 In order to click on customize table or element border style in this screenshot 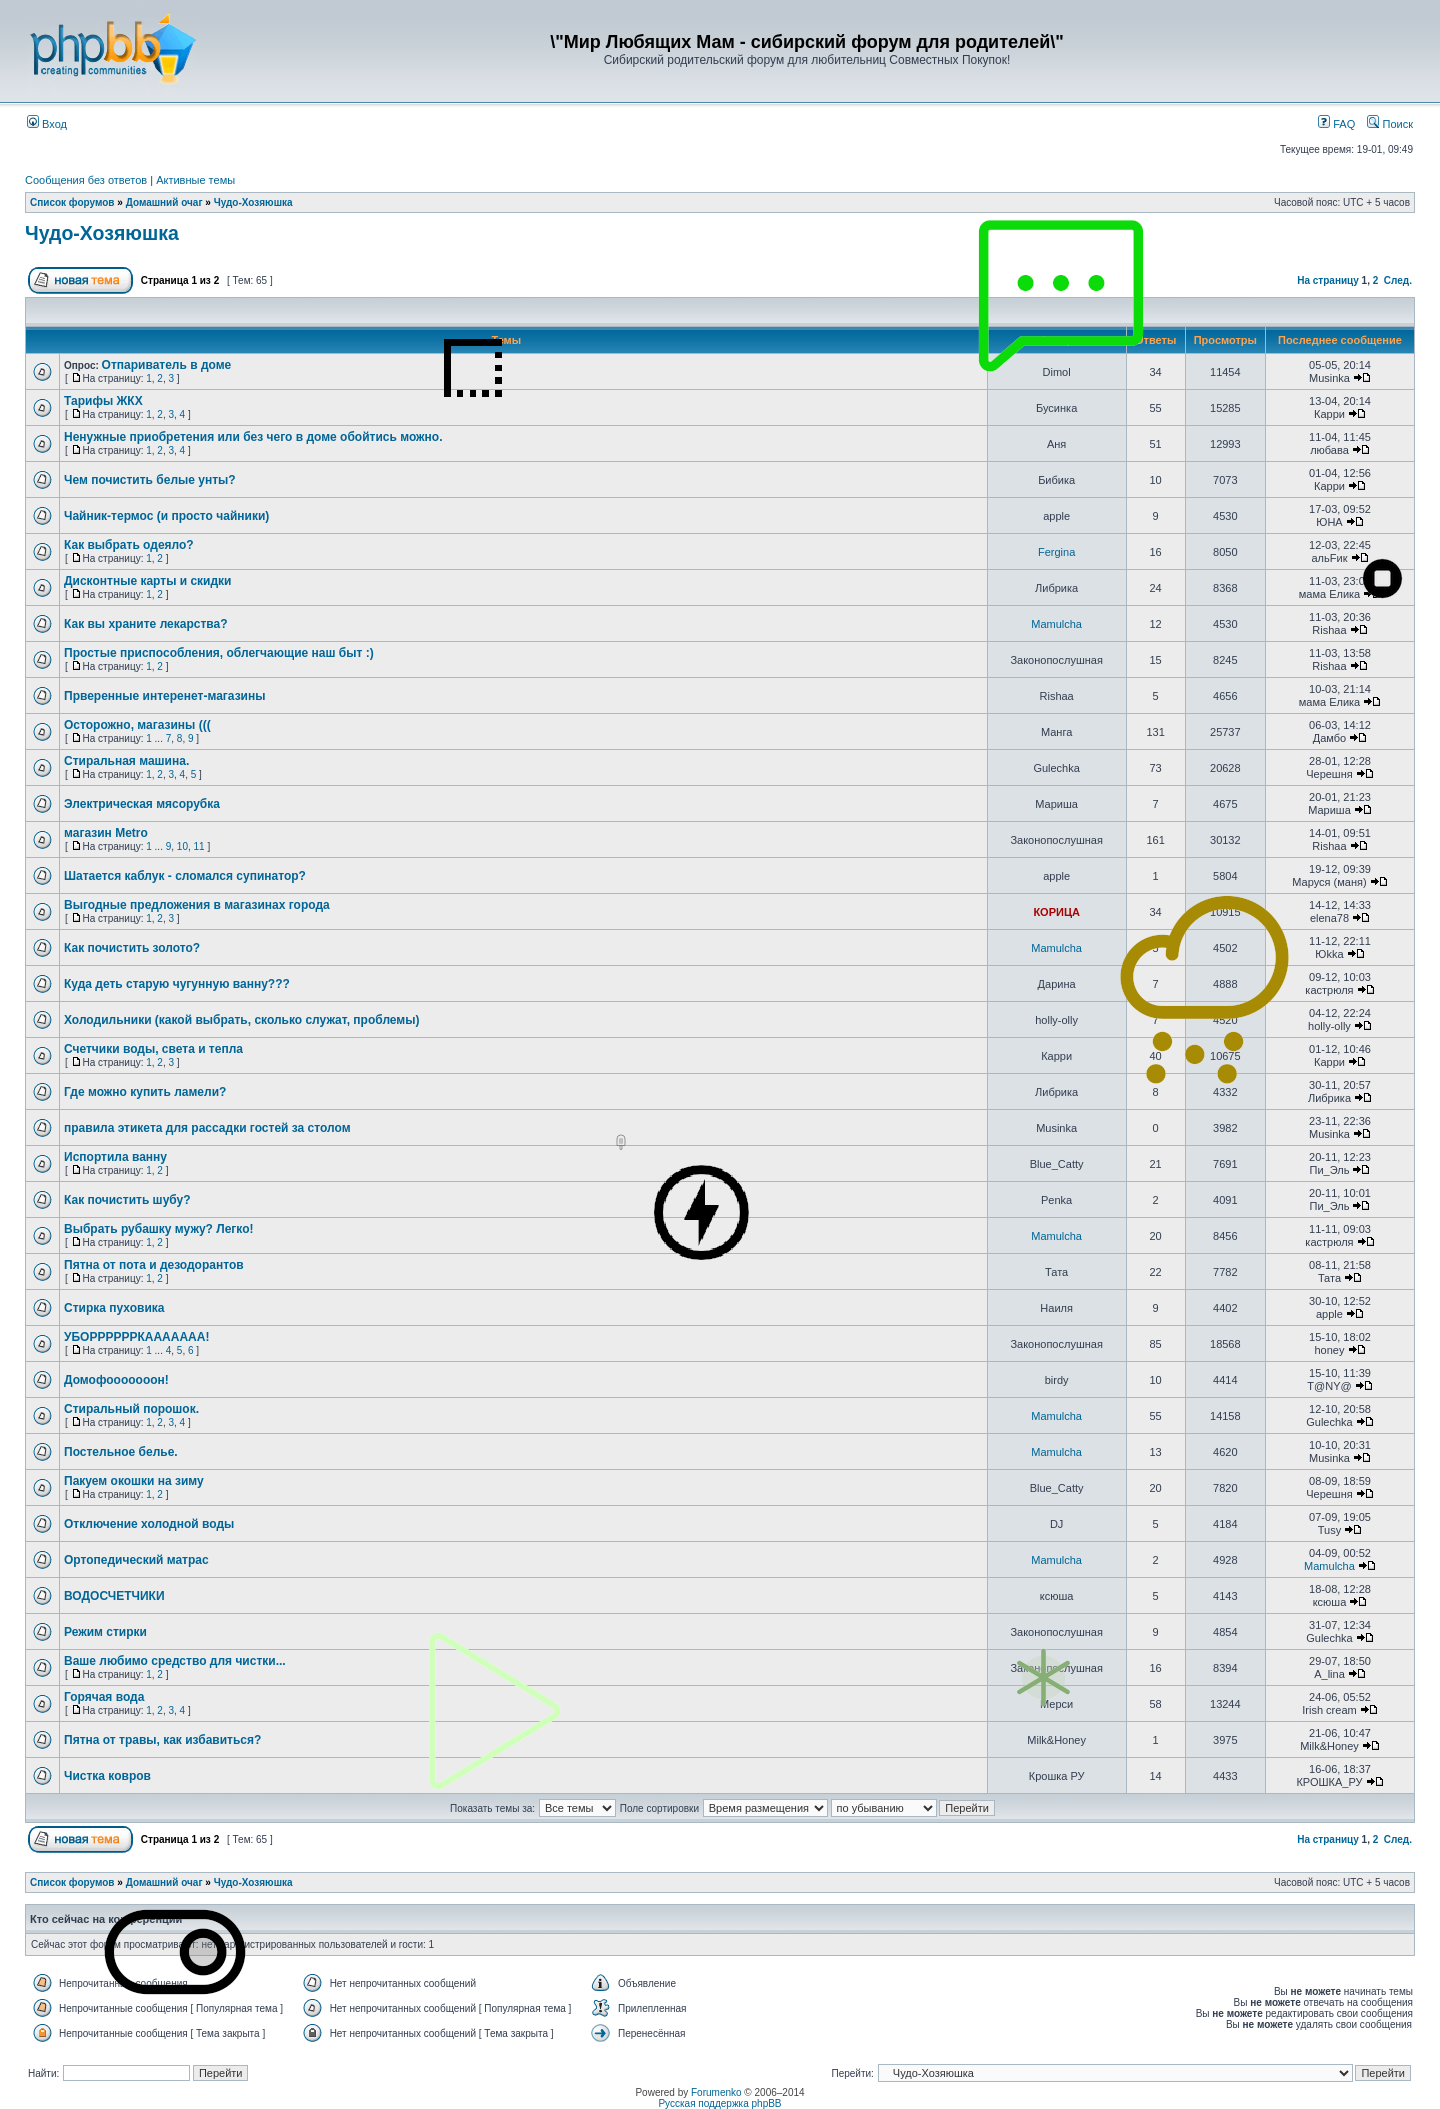, I will do `click(473, 368)`.